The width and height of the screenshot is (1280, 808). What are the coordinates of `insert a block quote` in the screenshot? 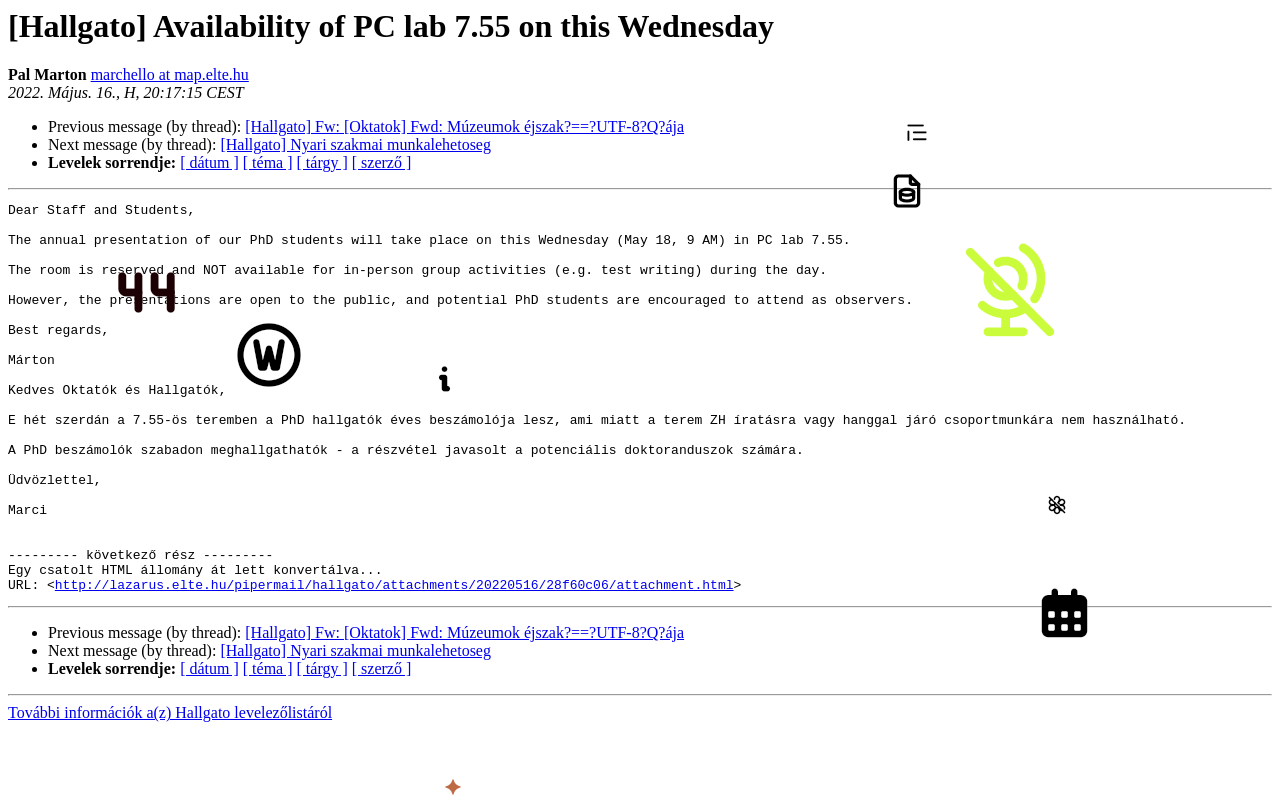 It's located at (917, 132).